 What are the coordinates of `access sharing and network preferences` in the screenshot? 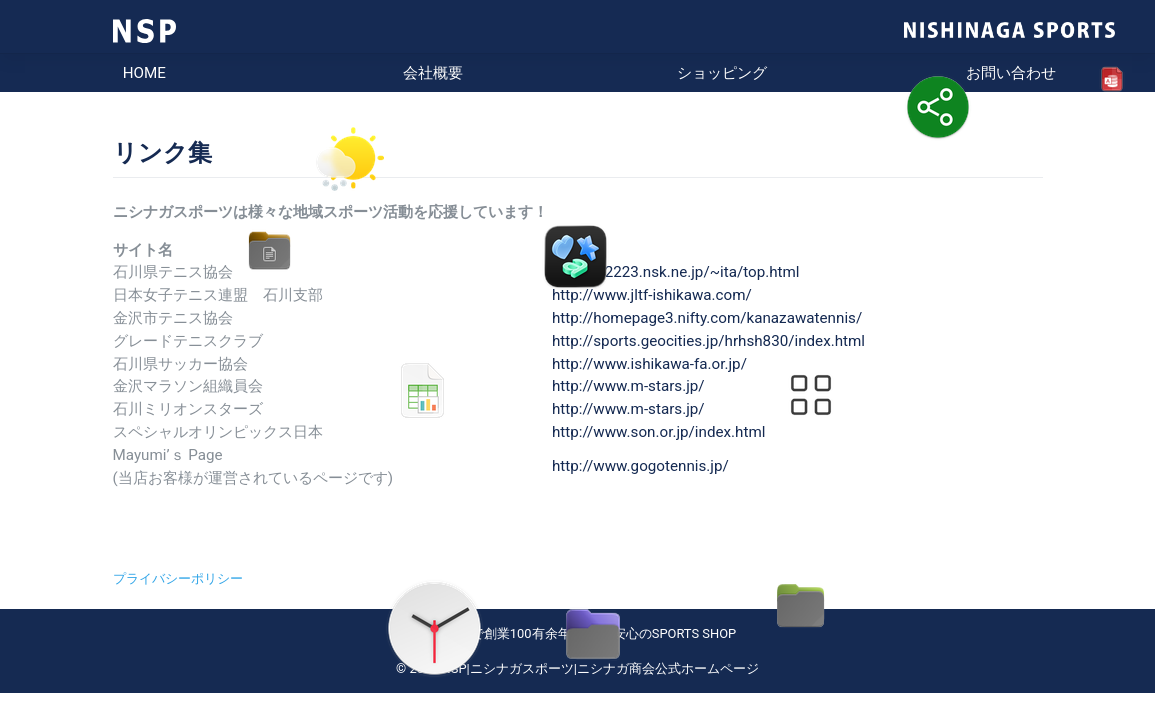 It's located at (938, 107).